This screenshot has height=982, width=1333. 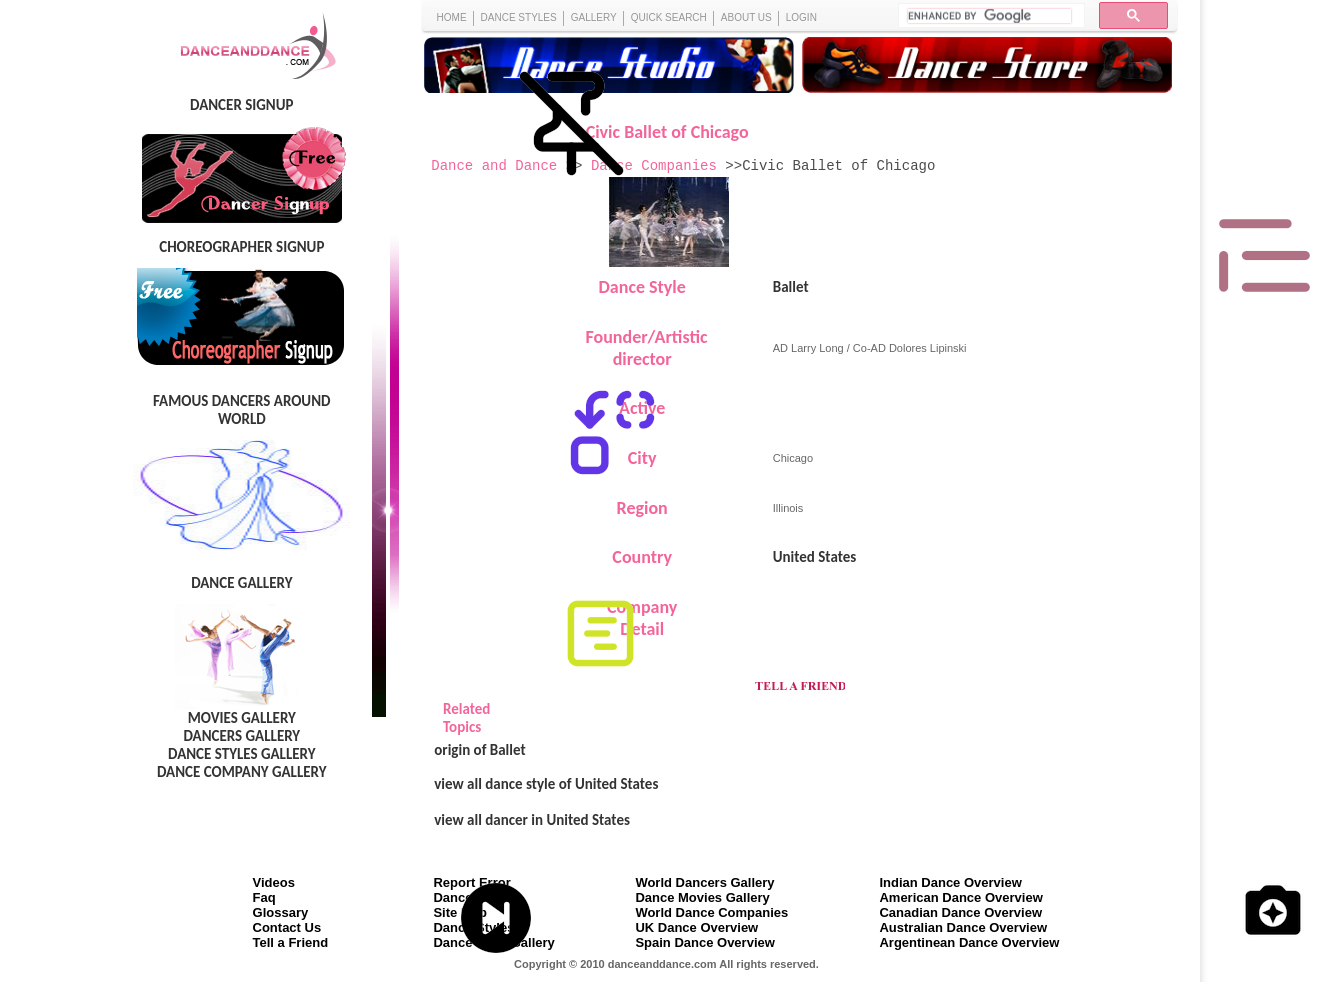 I want to click on enhance or improve photo quality, so click(x=1273, y=910).